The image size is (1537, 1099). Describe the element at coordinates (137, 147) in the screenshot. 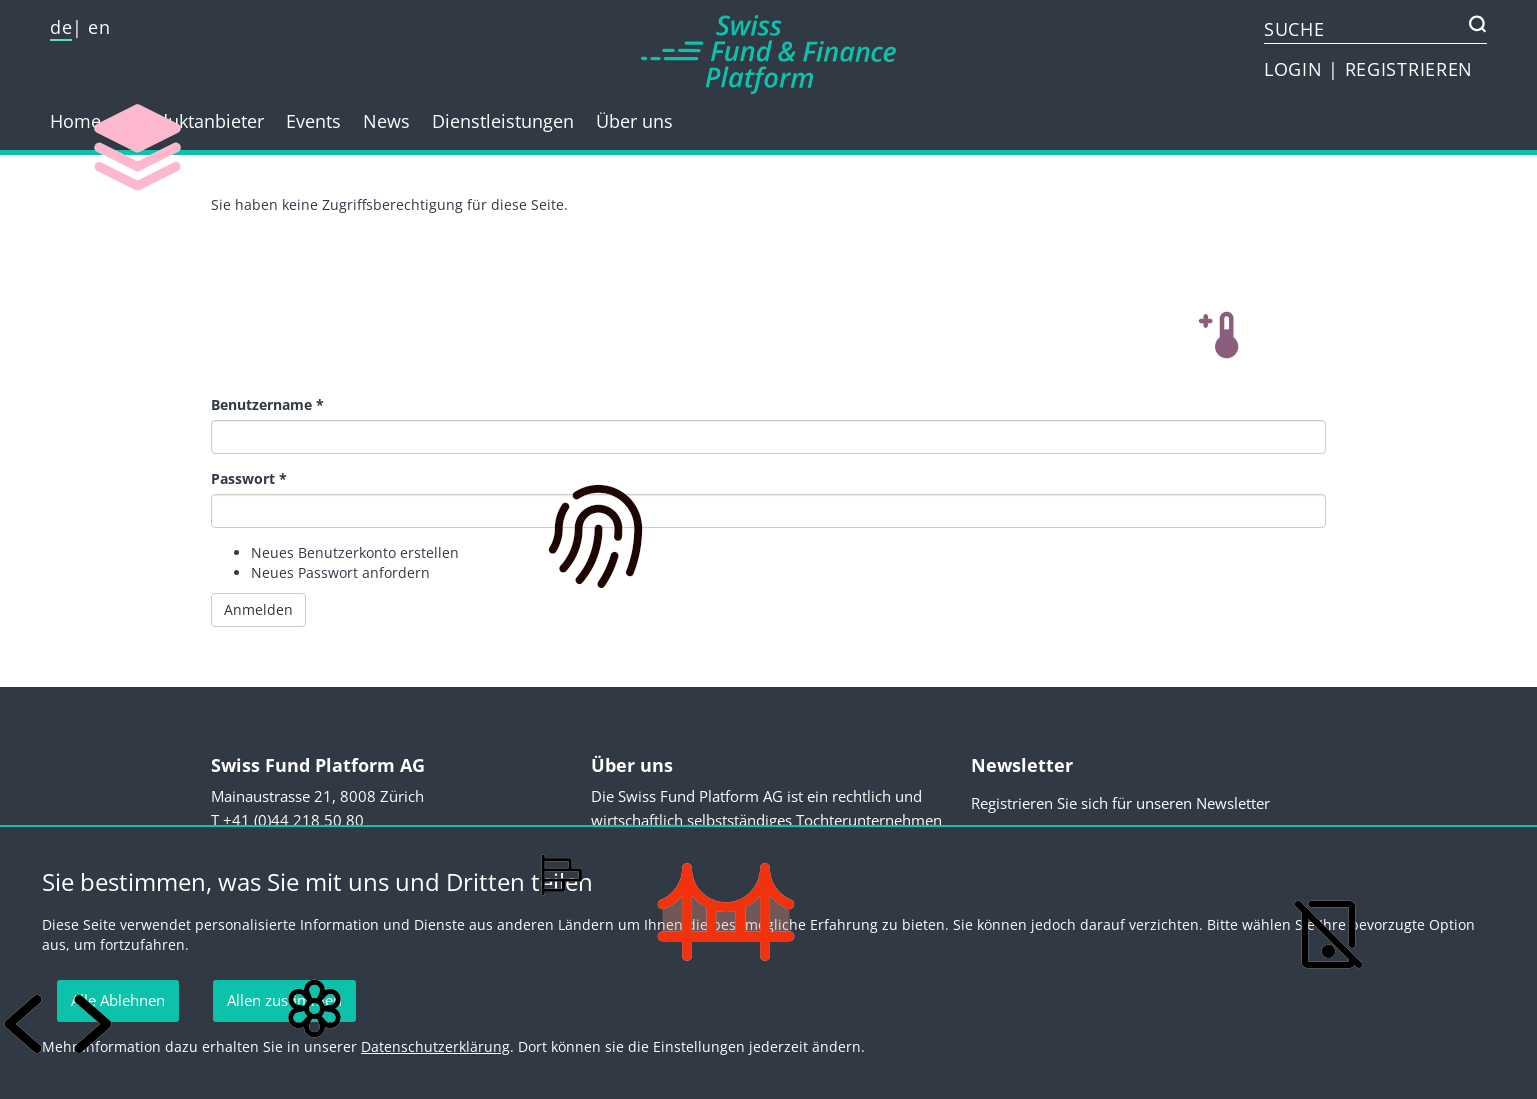

I see `view stacked layers or content` at that location.